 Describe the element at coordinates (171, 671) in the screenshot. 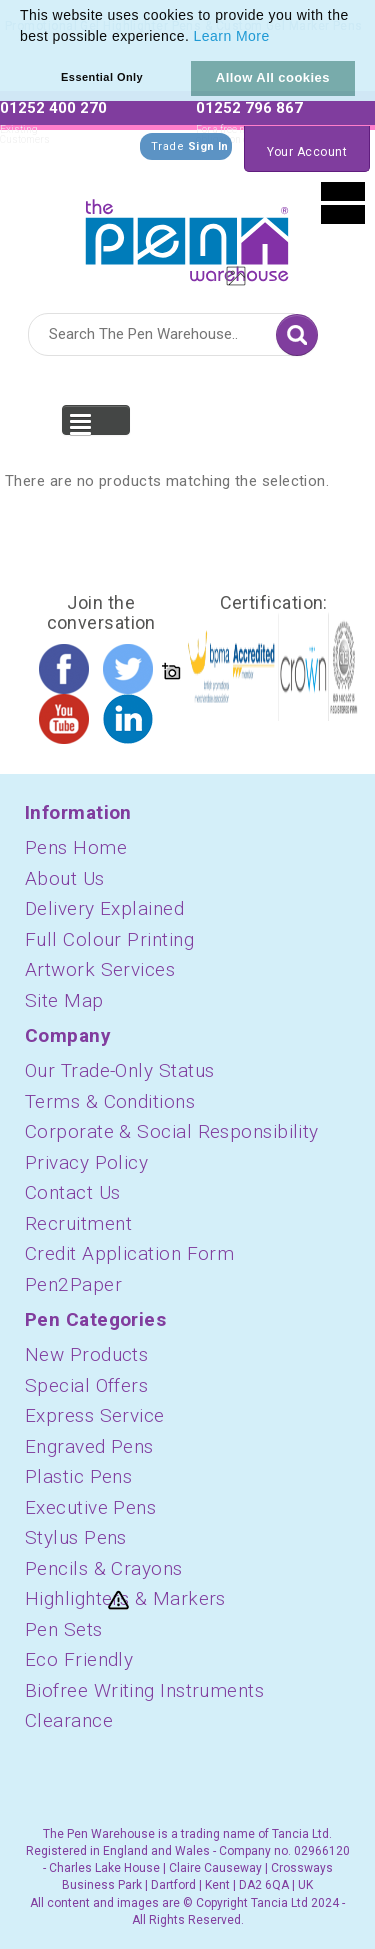

I see `add a new photo` at that location.